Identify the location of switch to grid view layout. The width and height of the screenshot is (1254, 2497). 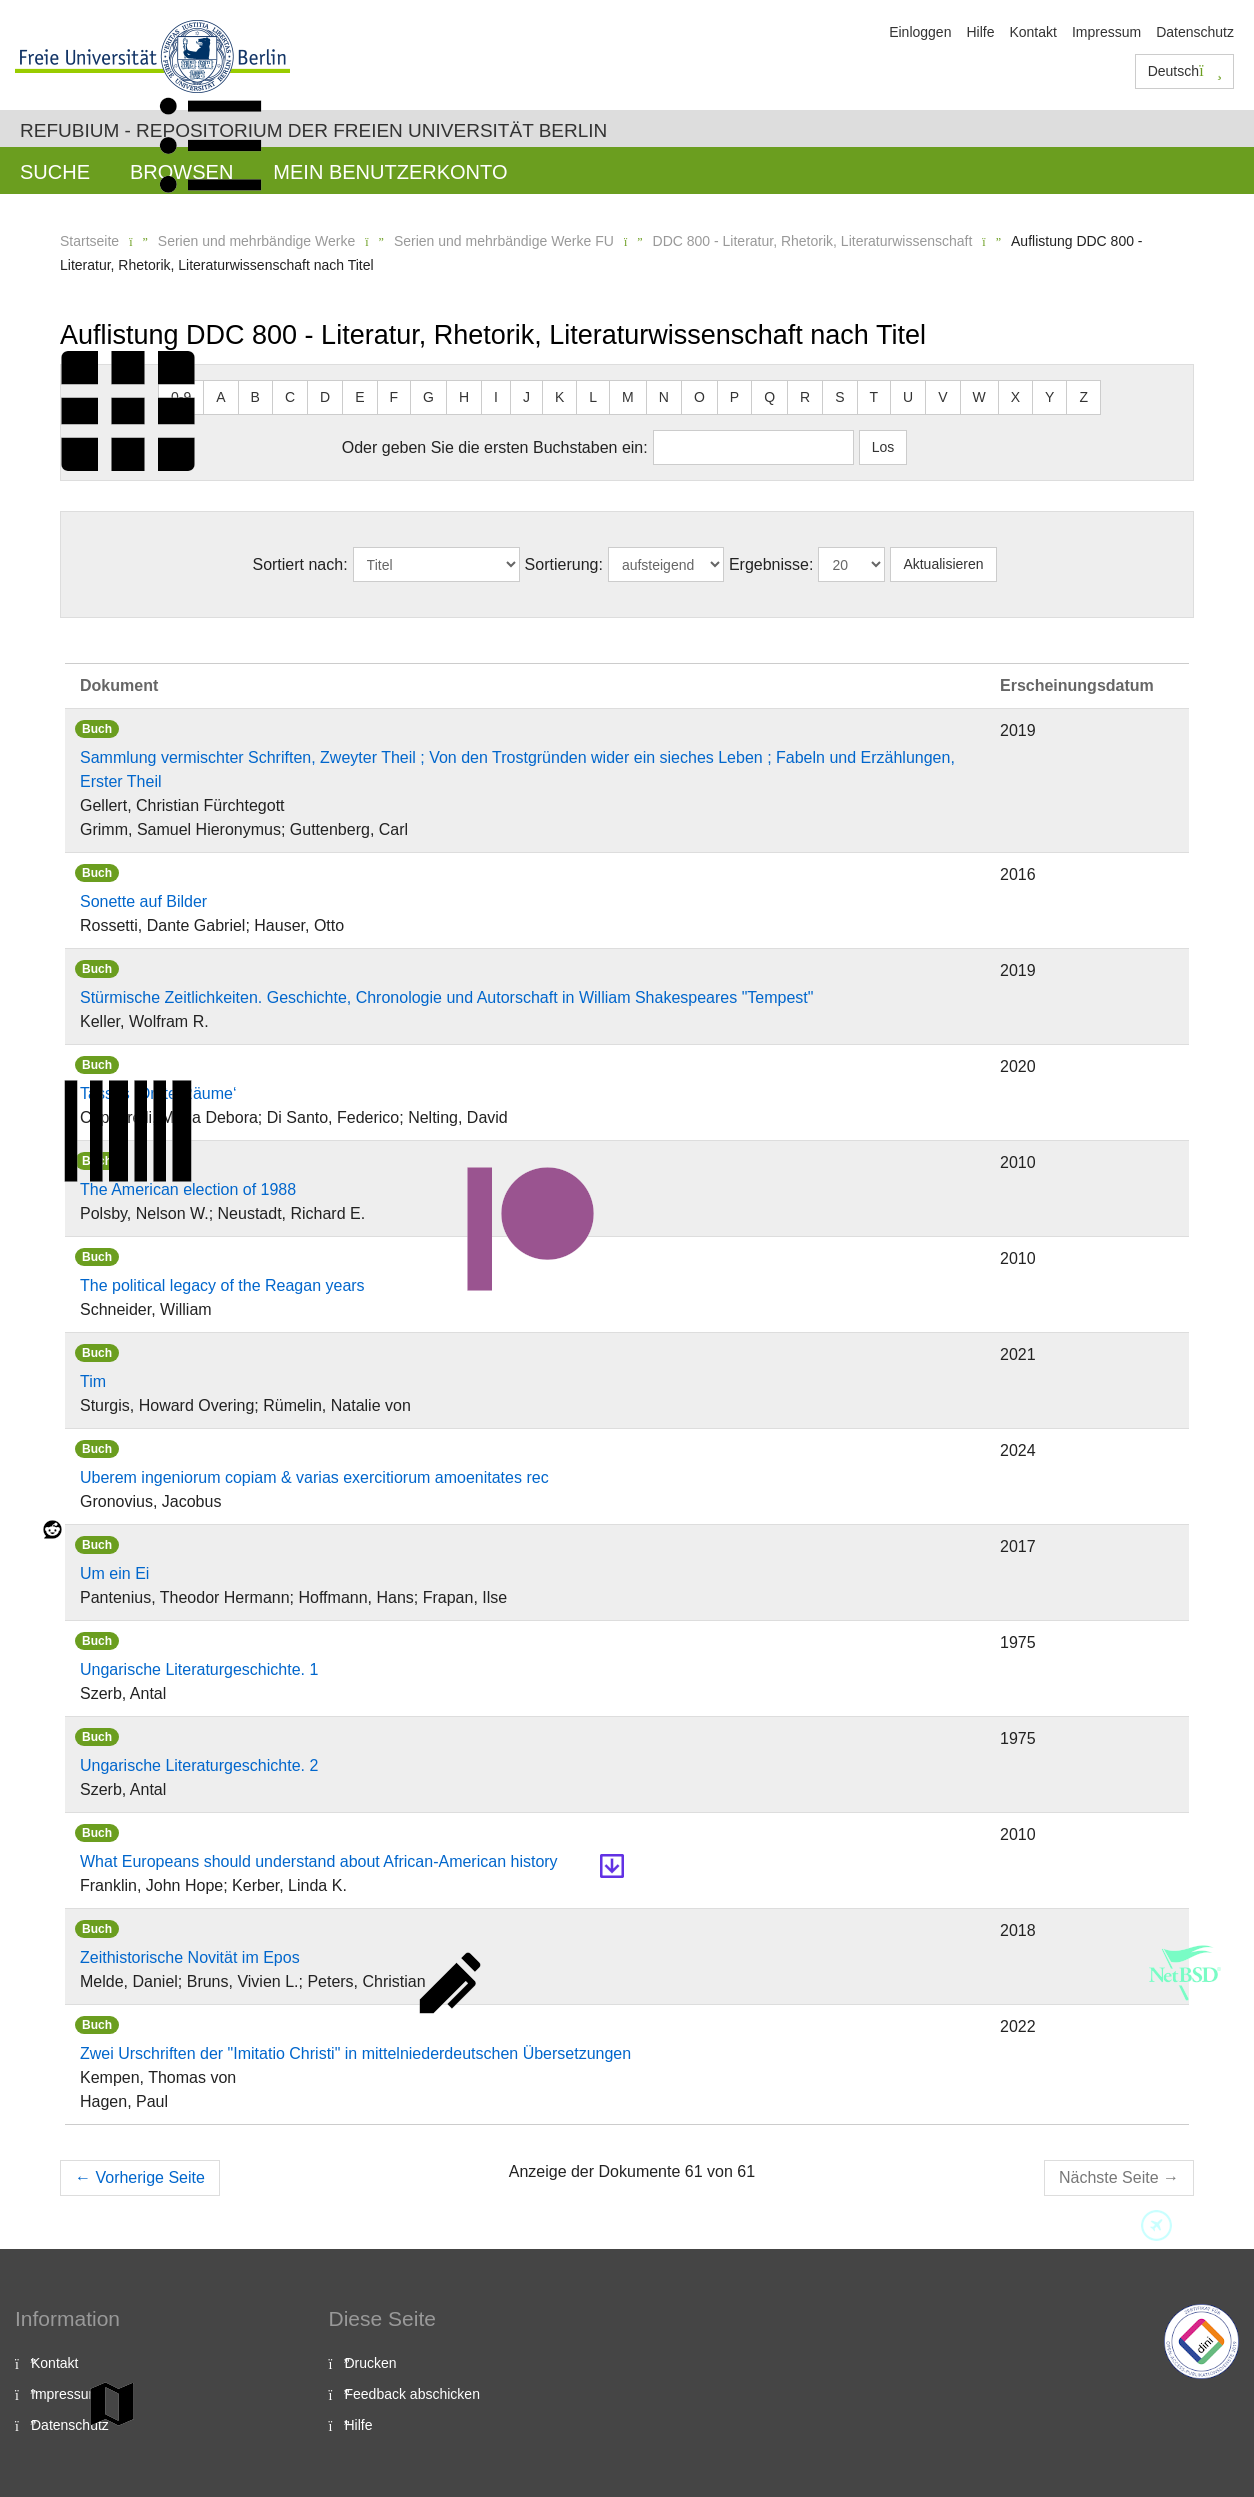
(128, 411).